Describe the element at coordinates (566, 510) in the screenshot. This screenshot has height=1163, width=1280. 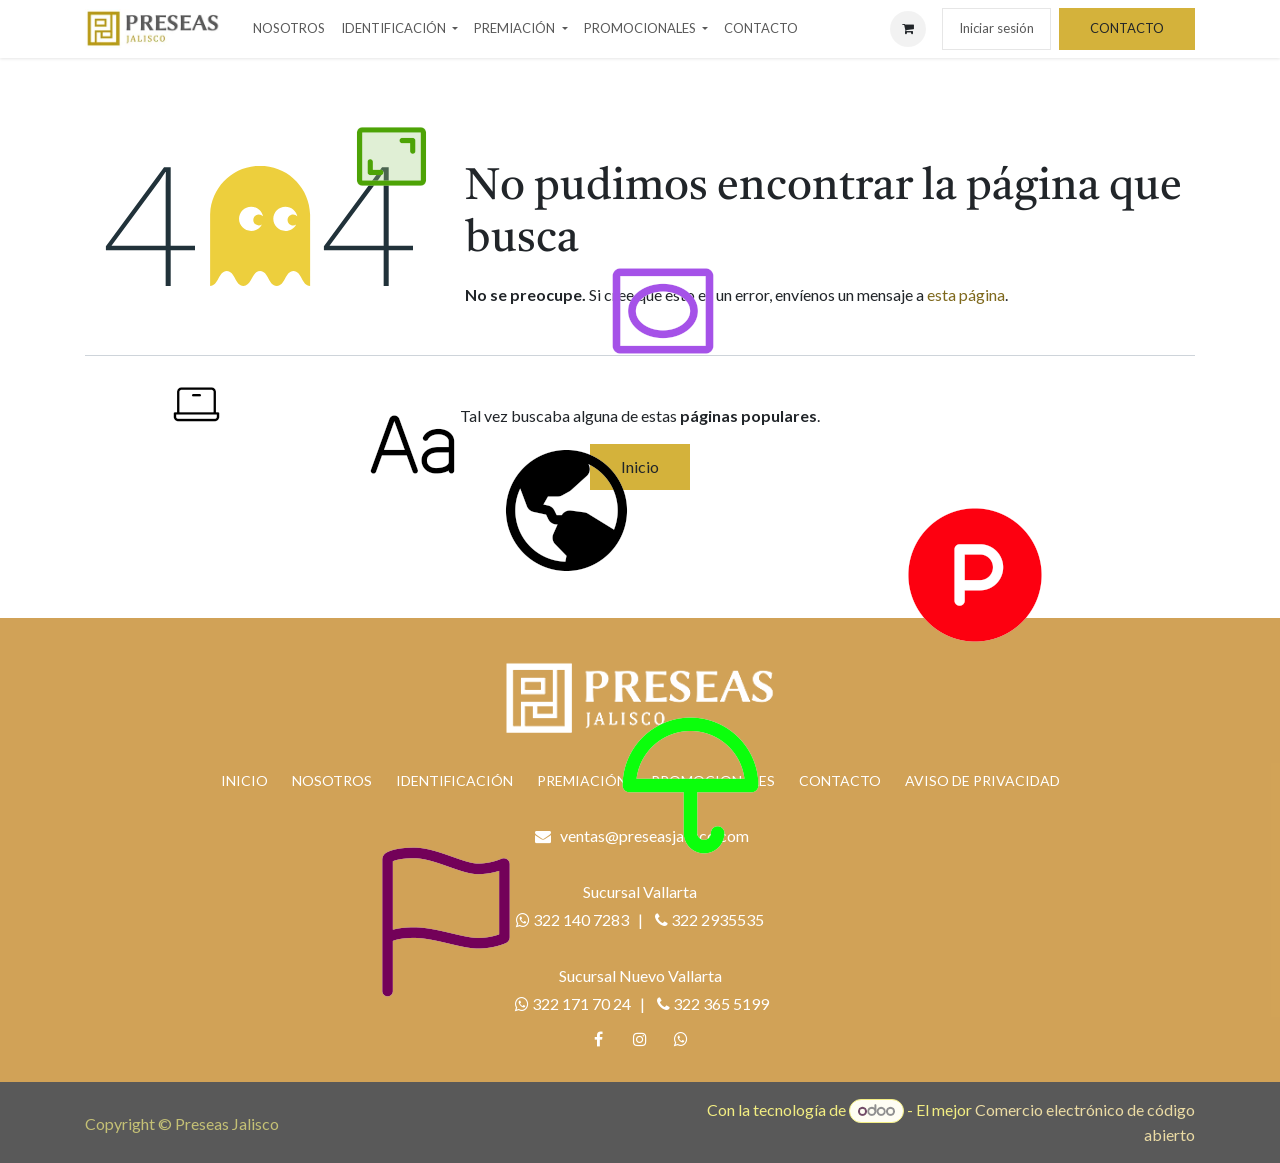
I see `switch to western hemisphere region` at that location.